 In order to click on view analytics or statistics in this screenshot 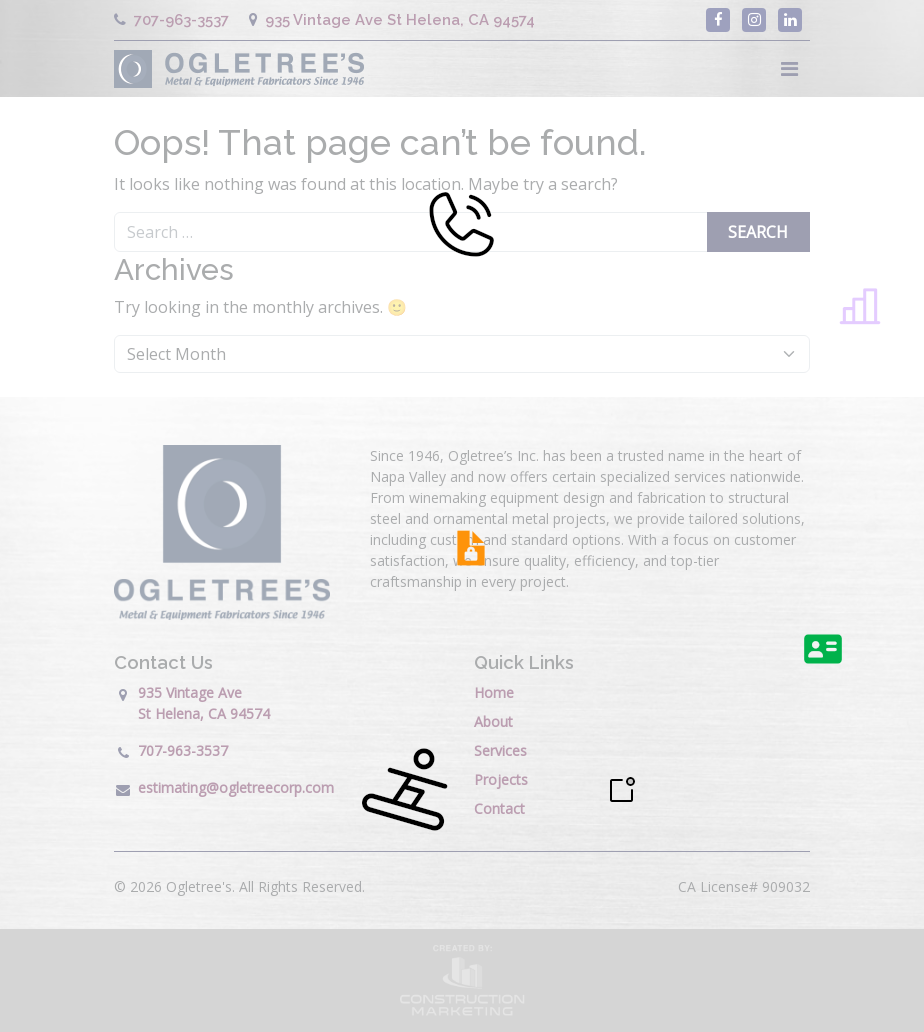, I will do `click(860, 307)`.